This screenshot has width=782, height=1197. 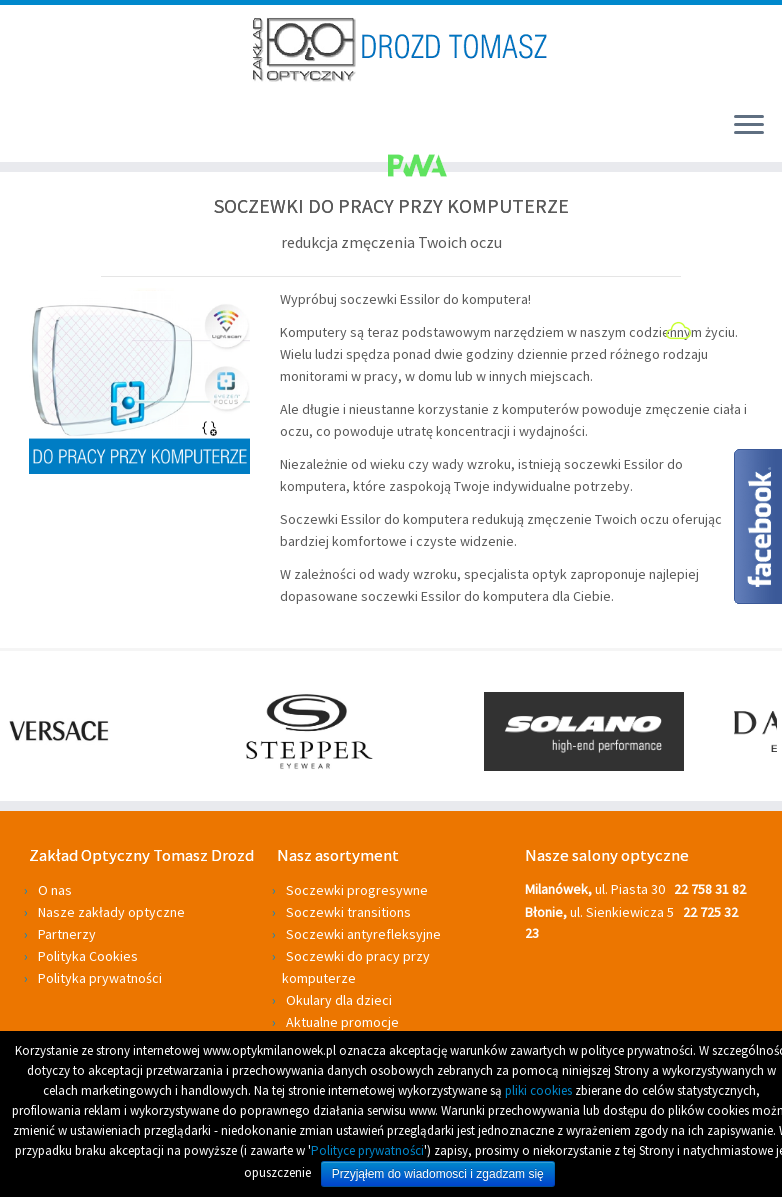 I want to click on indicates cloudy weather conditions, so click(x=678, y=330).